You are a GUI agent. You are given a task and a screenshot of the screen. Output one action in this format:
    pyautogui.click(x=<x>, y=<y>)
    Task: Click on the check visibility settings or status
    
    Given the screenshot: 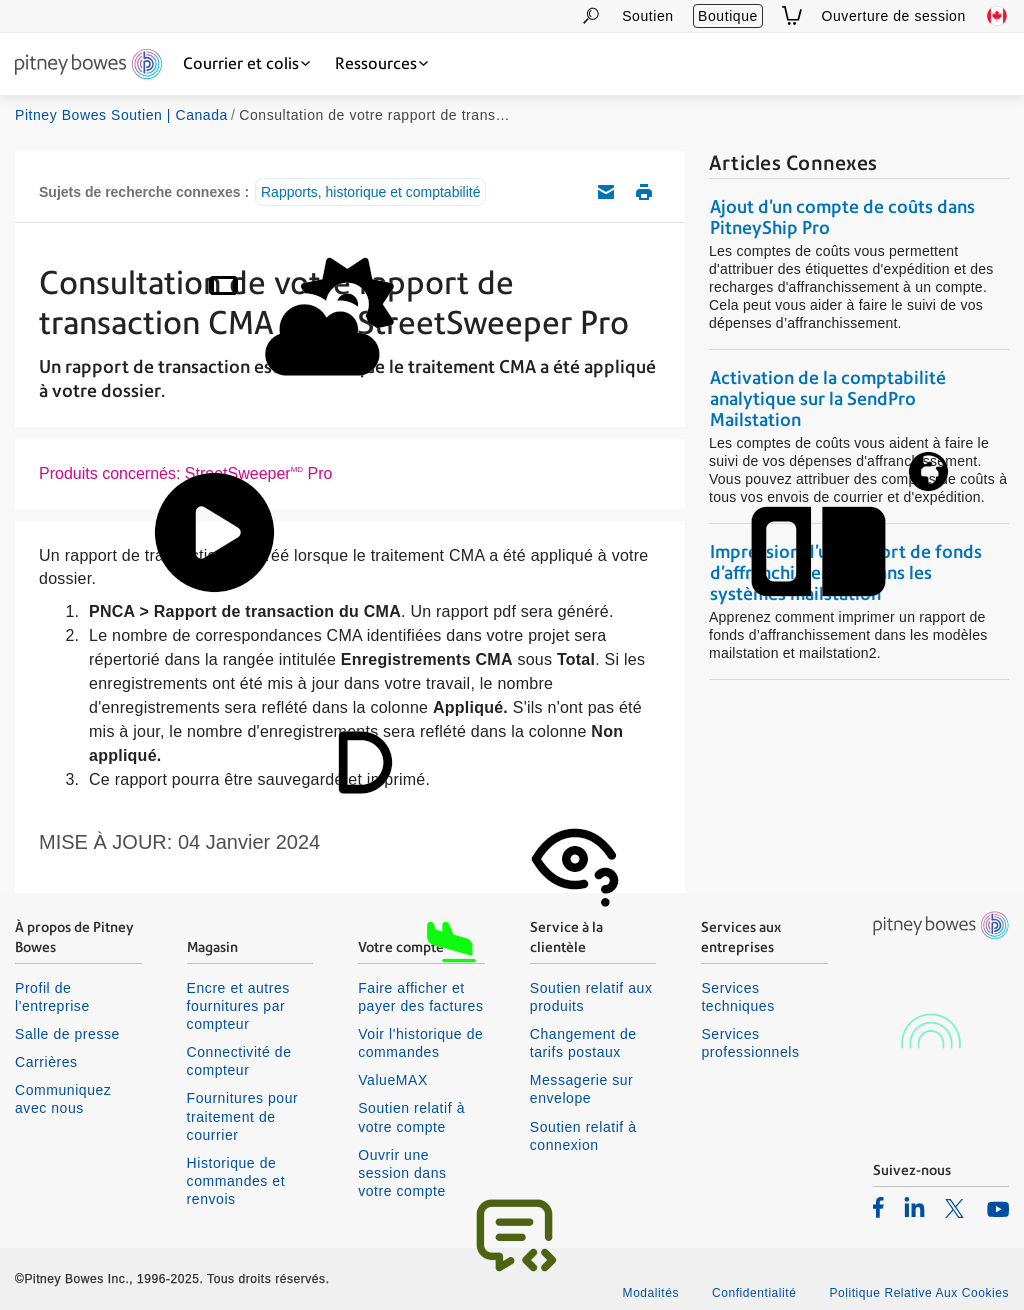 What is the action you would take?
    pyautogui.click(x=575, y=859)
    